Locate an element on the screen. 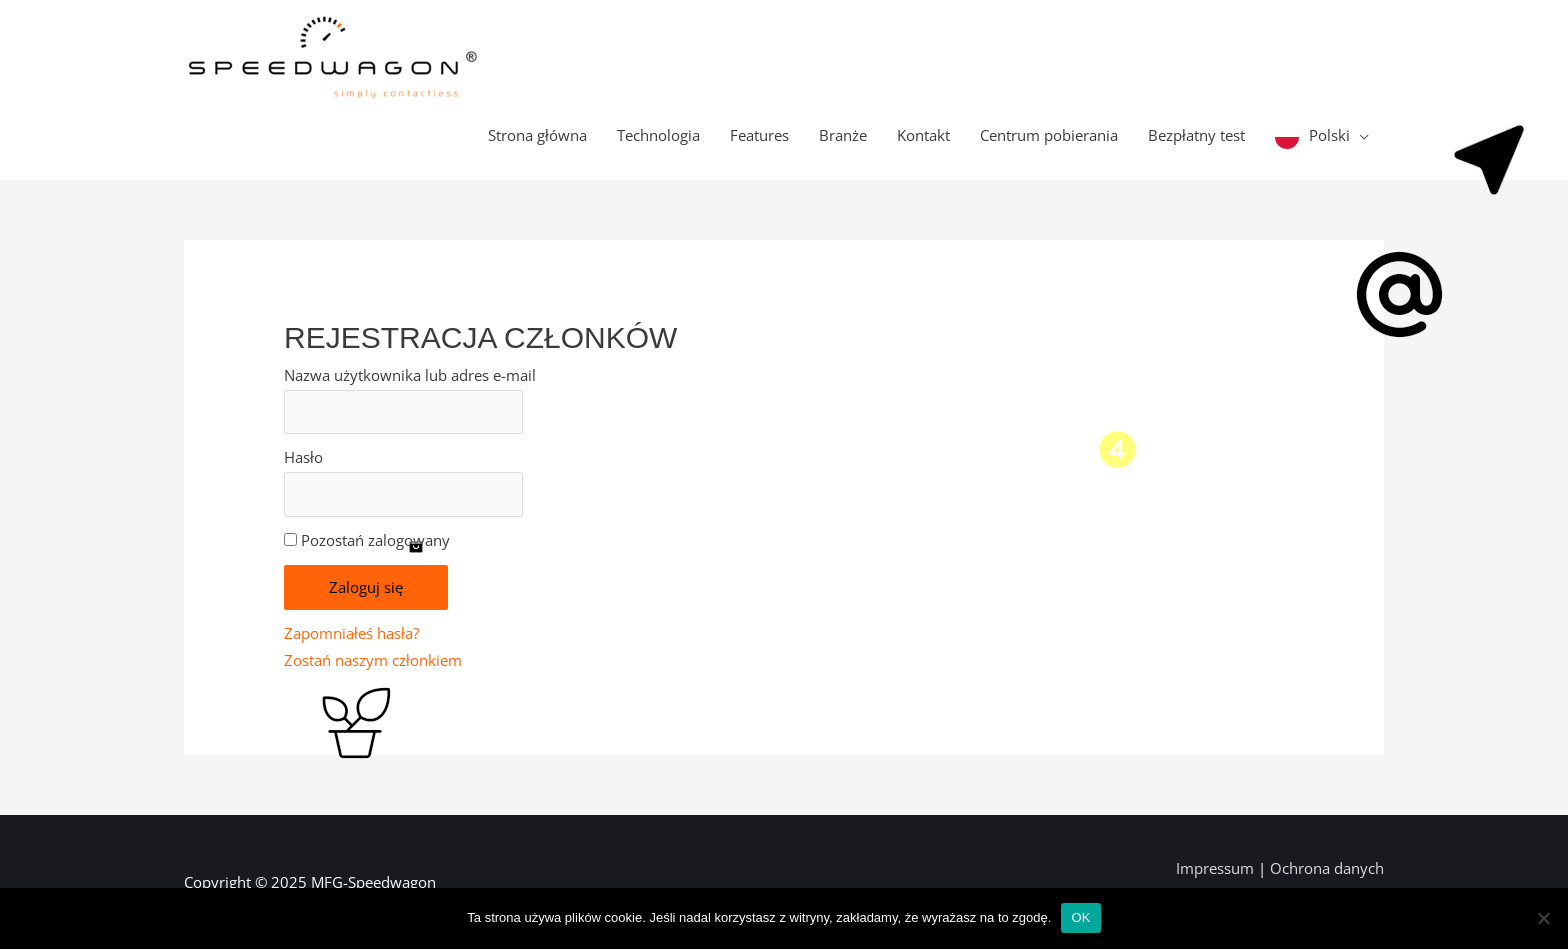 This screenshot has height=949, width=1568. enter an email address is located at coordinates (1399, 294).